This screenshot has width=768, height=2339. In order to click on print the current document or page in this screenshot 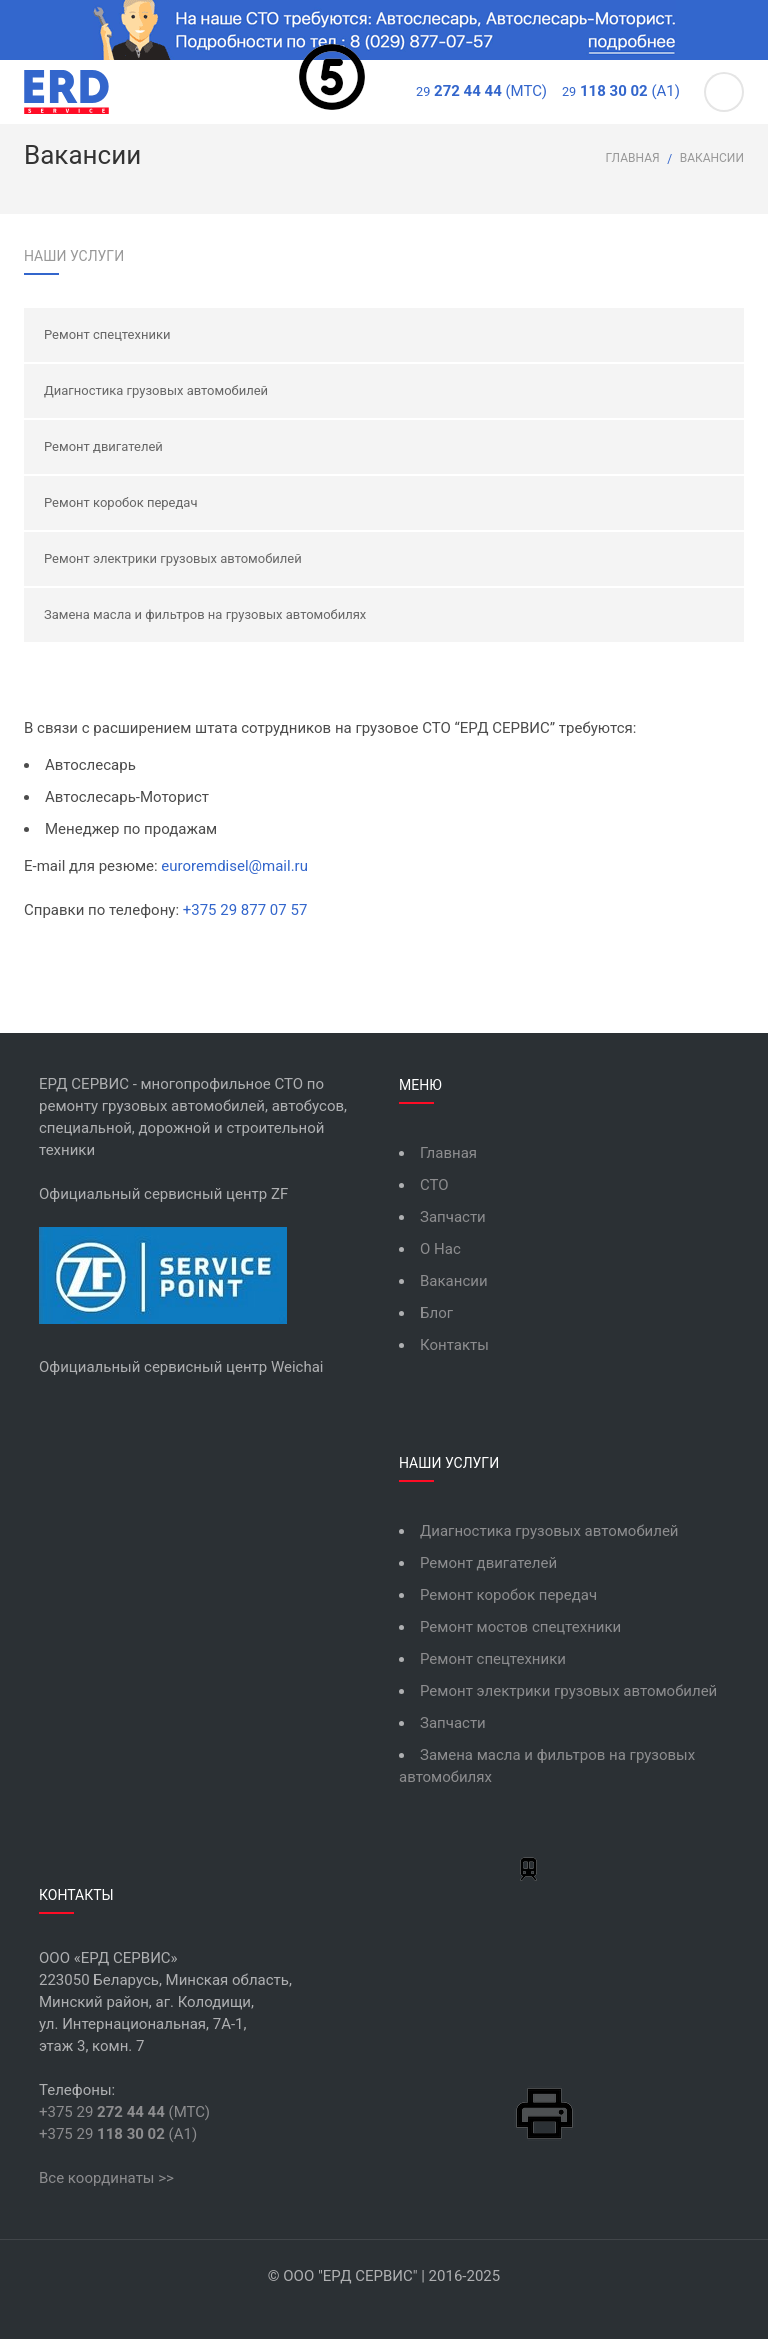, I will do `click(544, 2113)`.